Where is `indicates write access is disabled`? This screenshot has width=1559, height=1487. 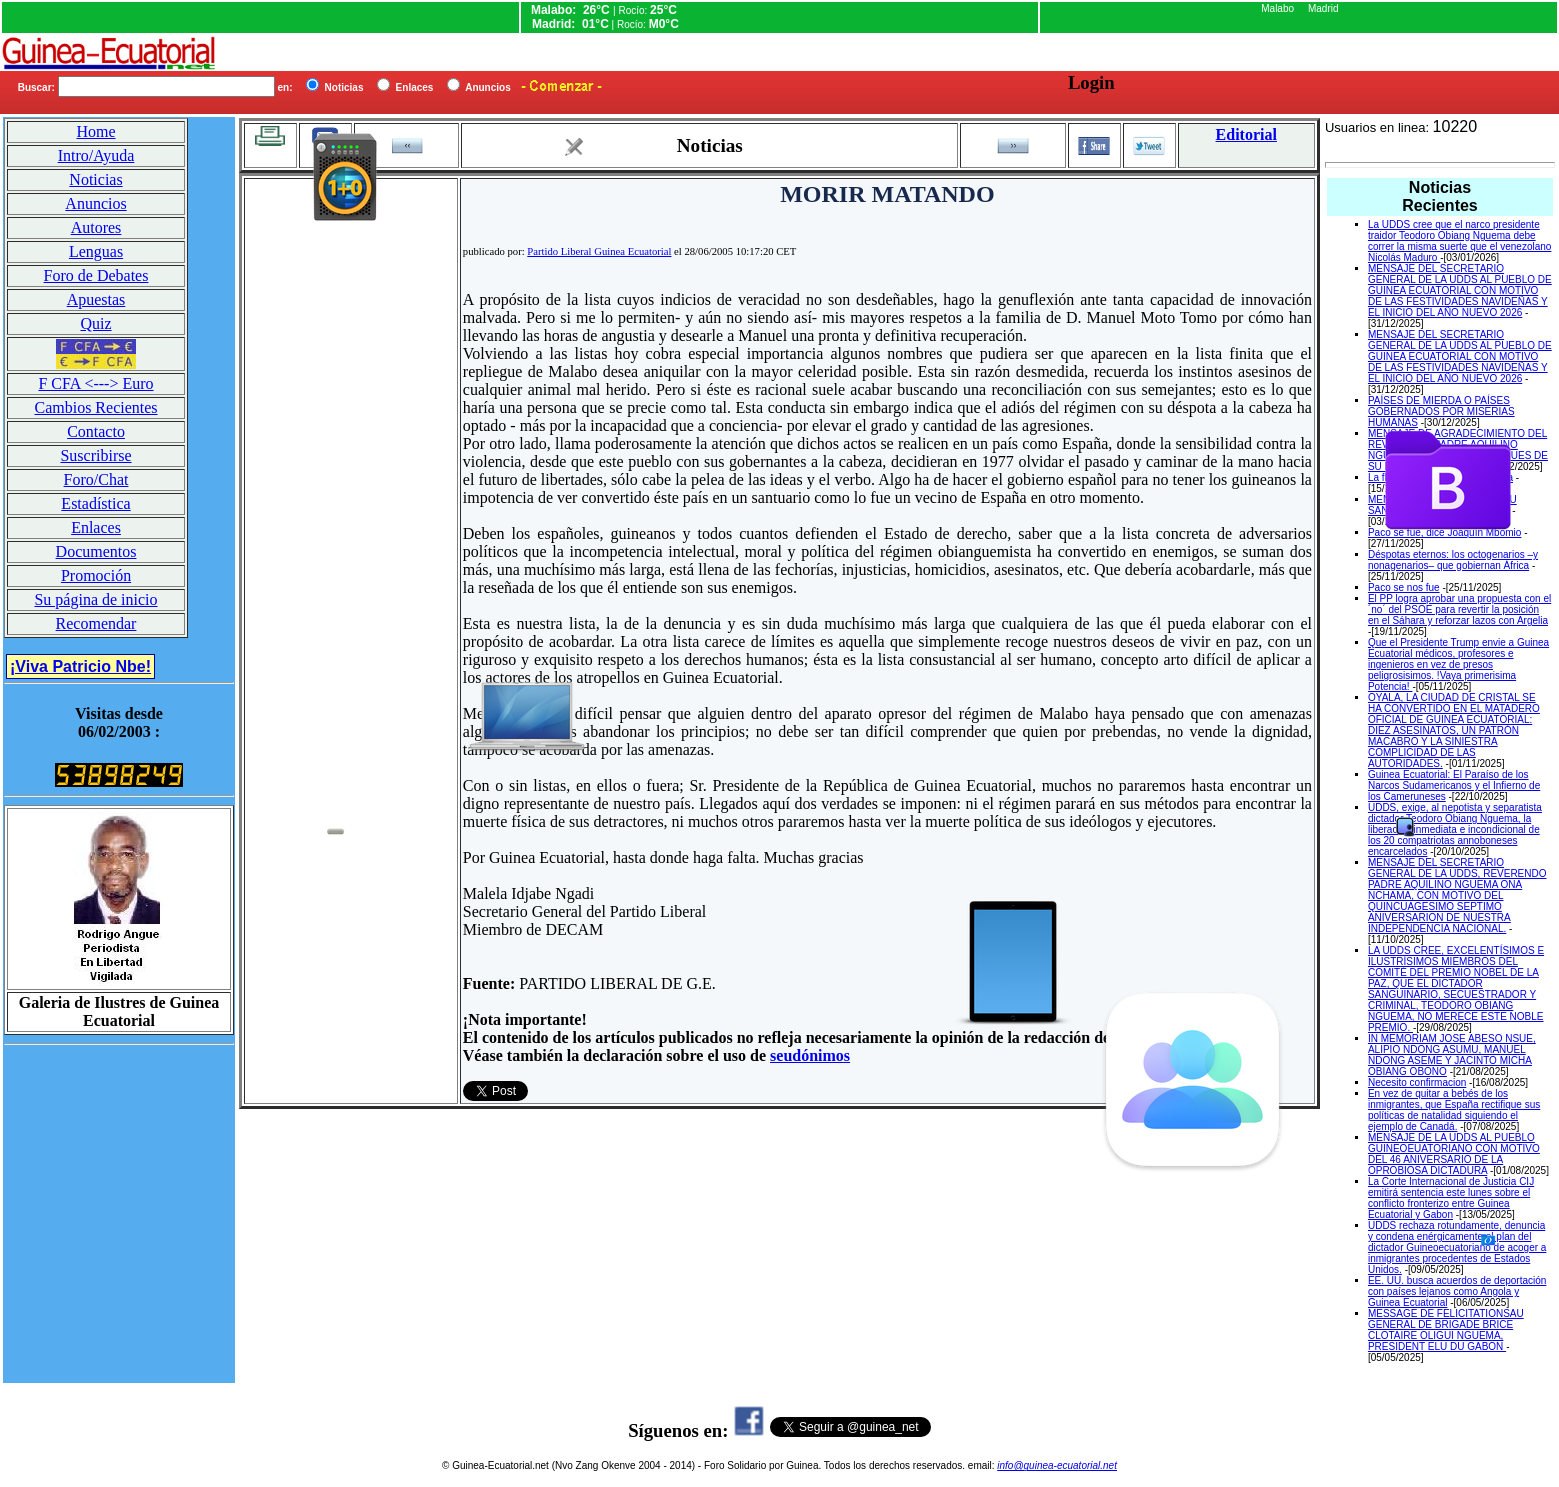 indicates write access is disabled is located at coordinates (574, 147).